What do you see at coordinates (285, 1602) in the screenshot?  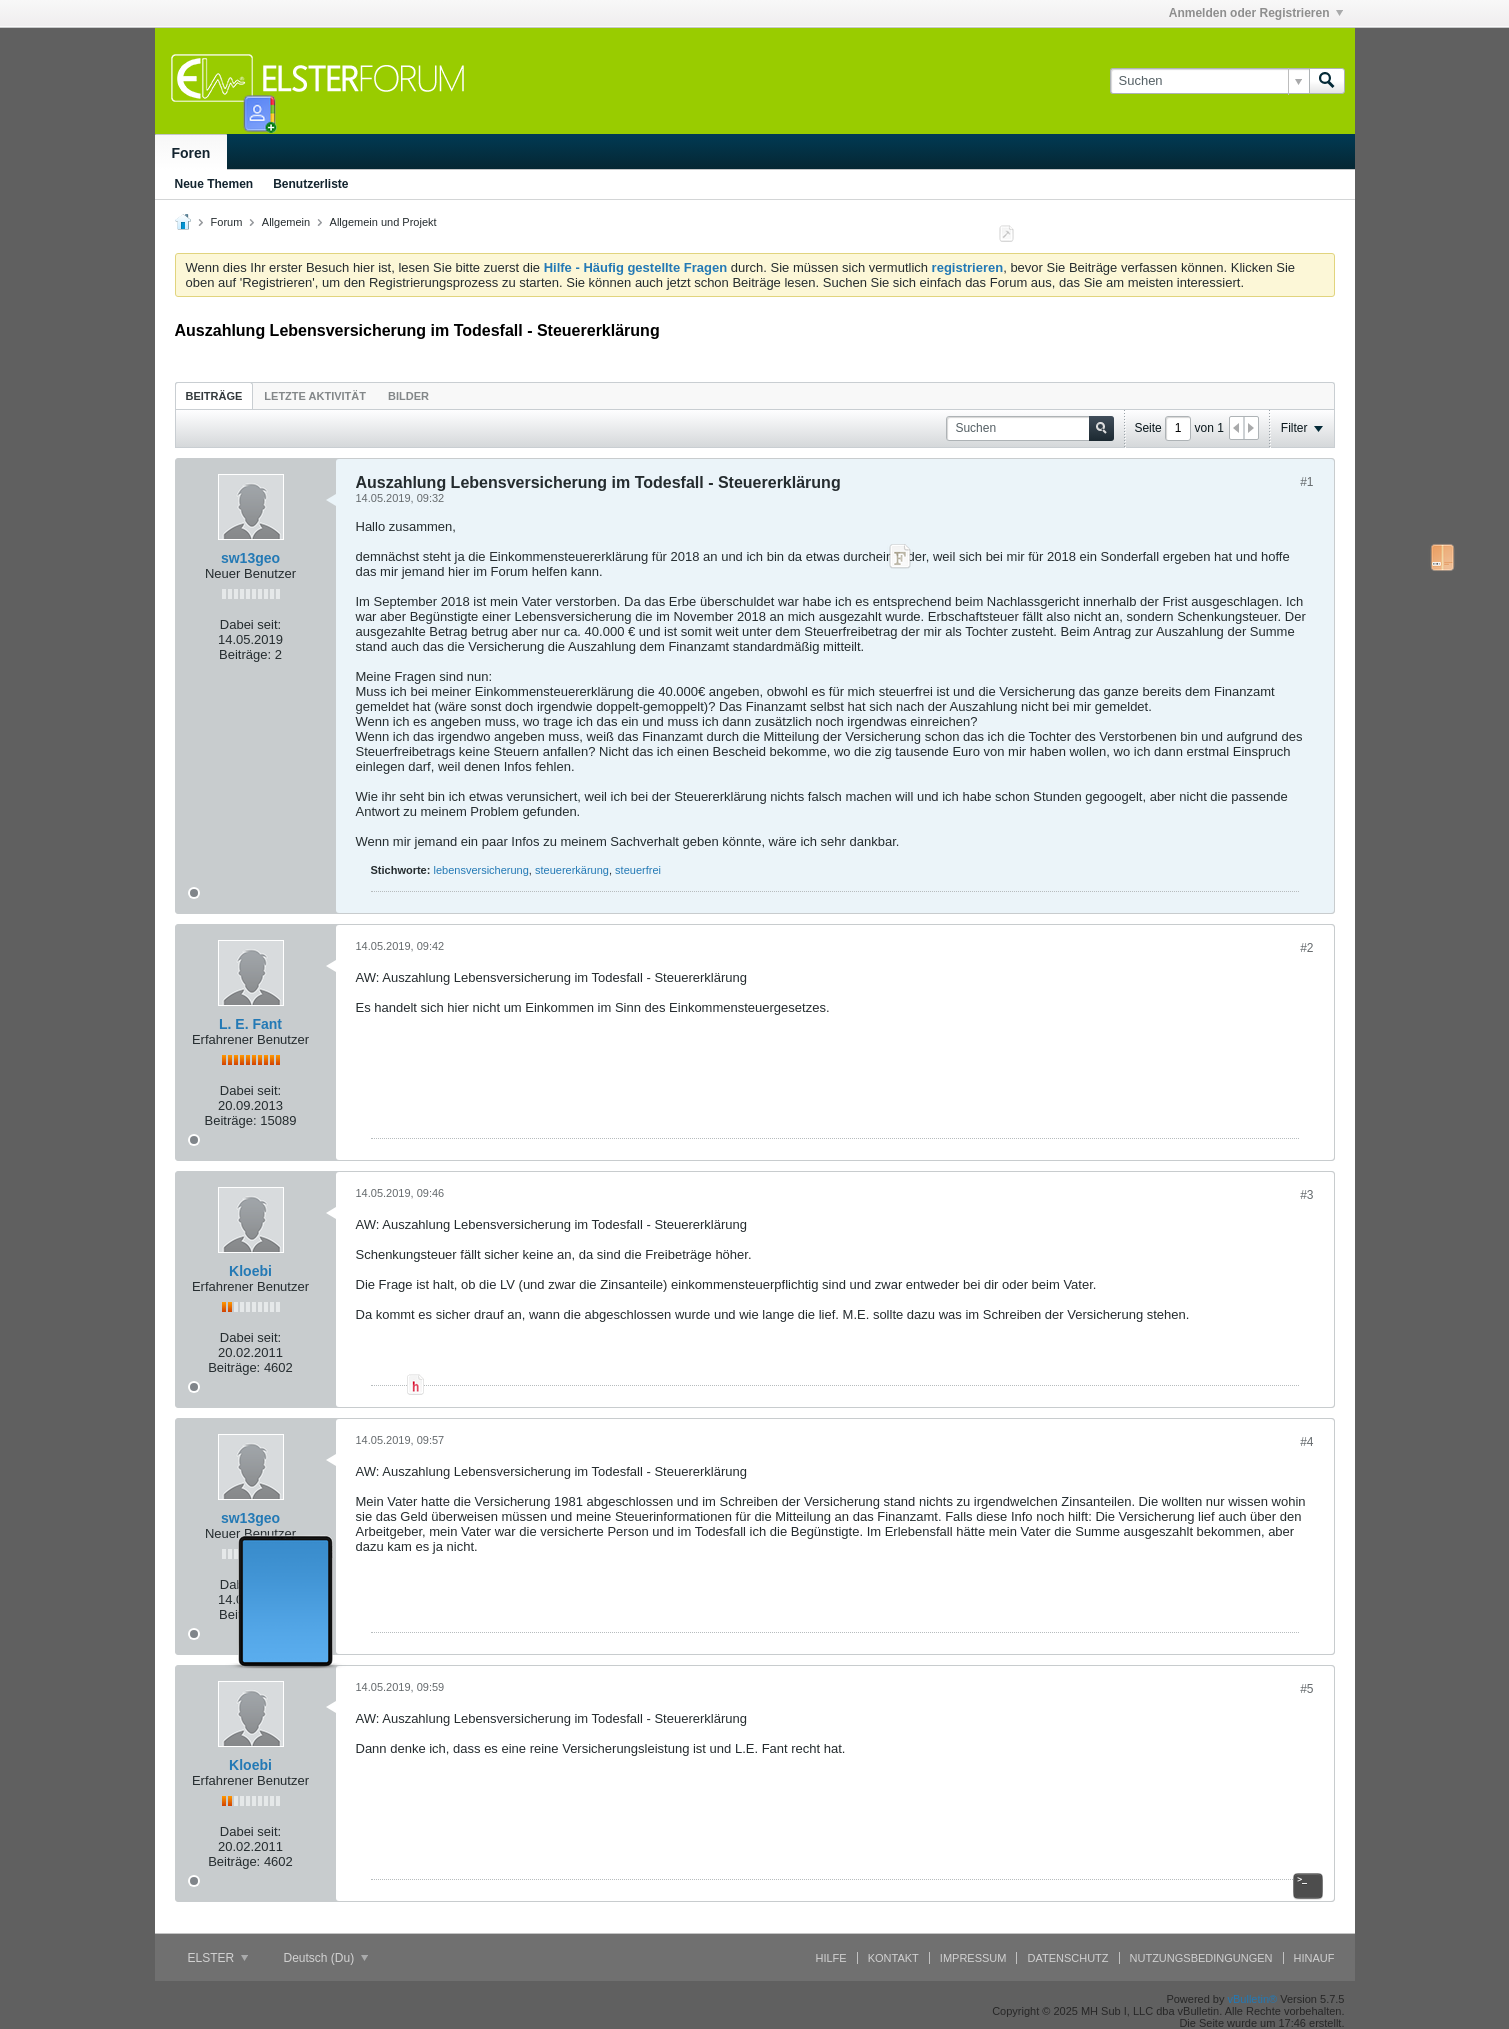 I see `iPad Pro device in connected devices list` at bounding box center [285, 1602].